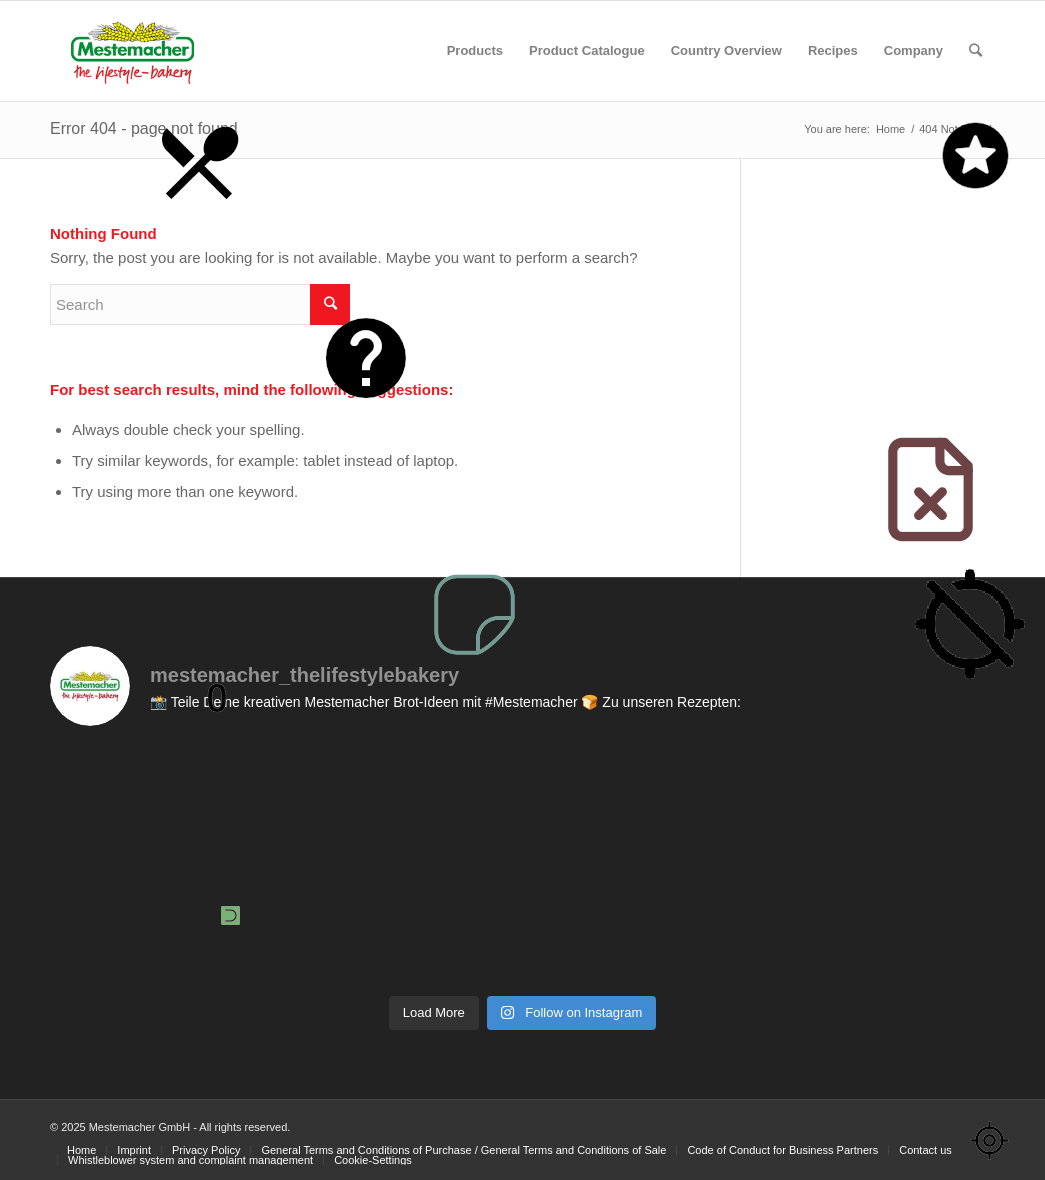  What do you see at coordinates (970, 624) in the screenshot?
I see `GPS or location services are disabled` at bounding box center [970, 624].